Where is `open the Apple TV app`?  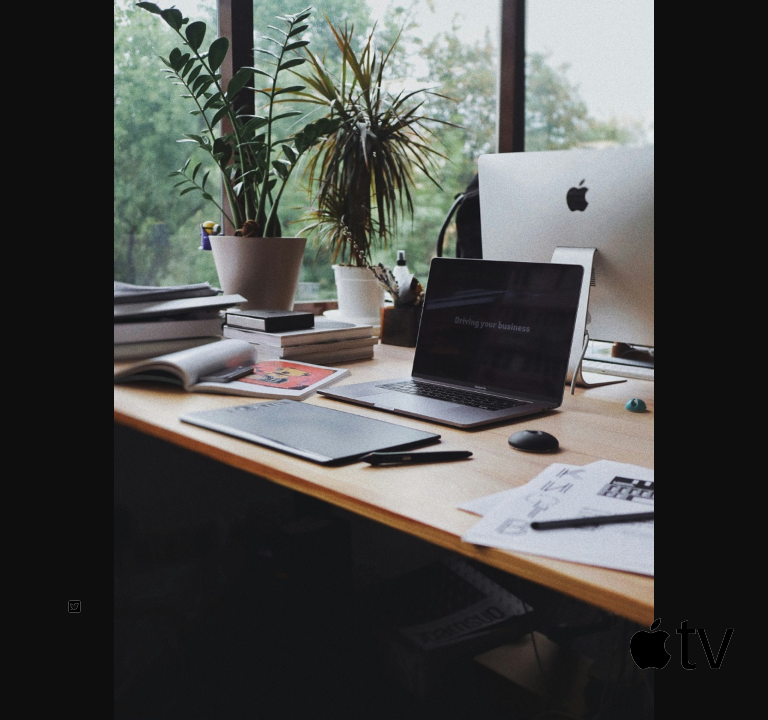 open the Apple TV app is located at coordinates (682, 644).